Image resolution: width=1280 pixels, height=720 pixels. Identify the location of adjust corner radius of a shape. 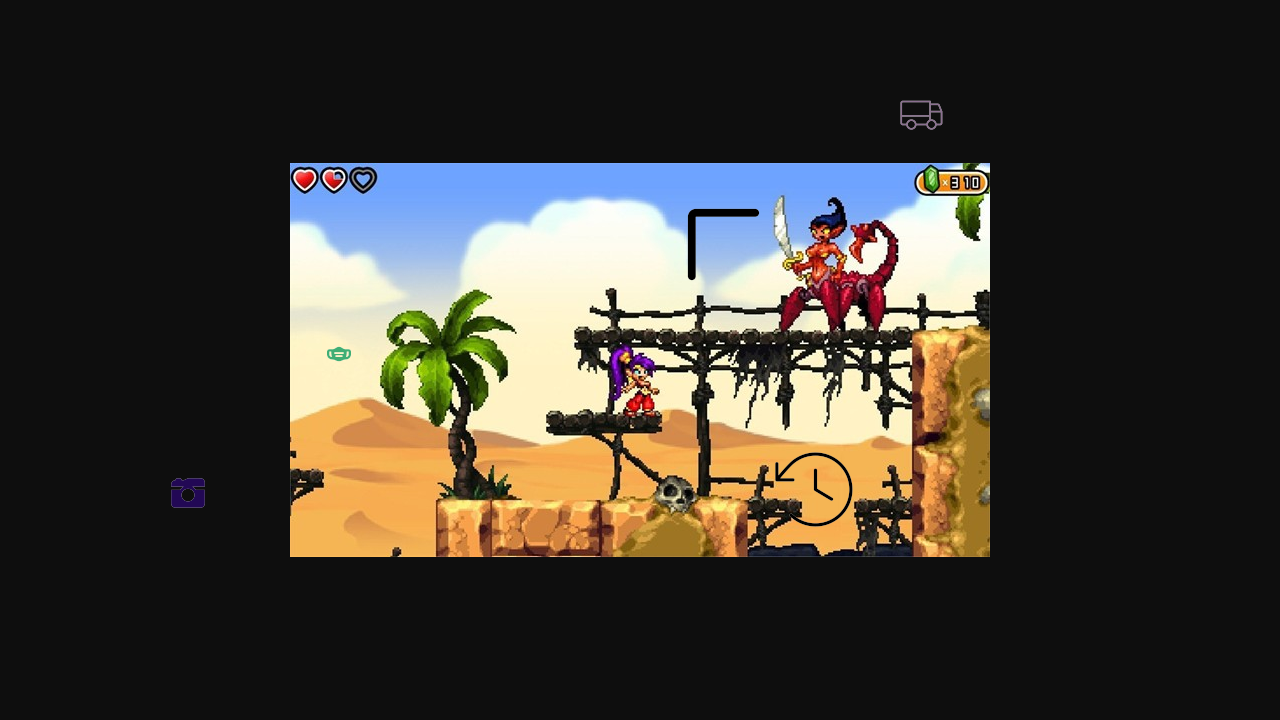
(723, 244).